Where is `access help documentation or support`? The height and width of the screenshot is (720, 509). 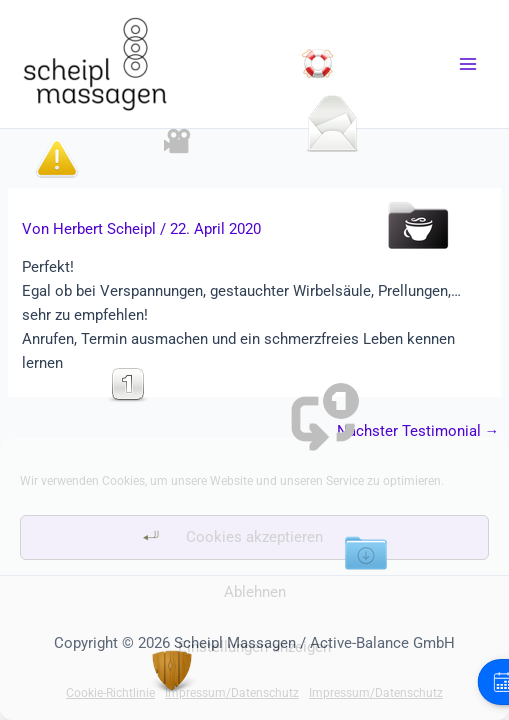 access help documentation or support is located at coordinates (318, 64).